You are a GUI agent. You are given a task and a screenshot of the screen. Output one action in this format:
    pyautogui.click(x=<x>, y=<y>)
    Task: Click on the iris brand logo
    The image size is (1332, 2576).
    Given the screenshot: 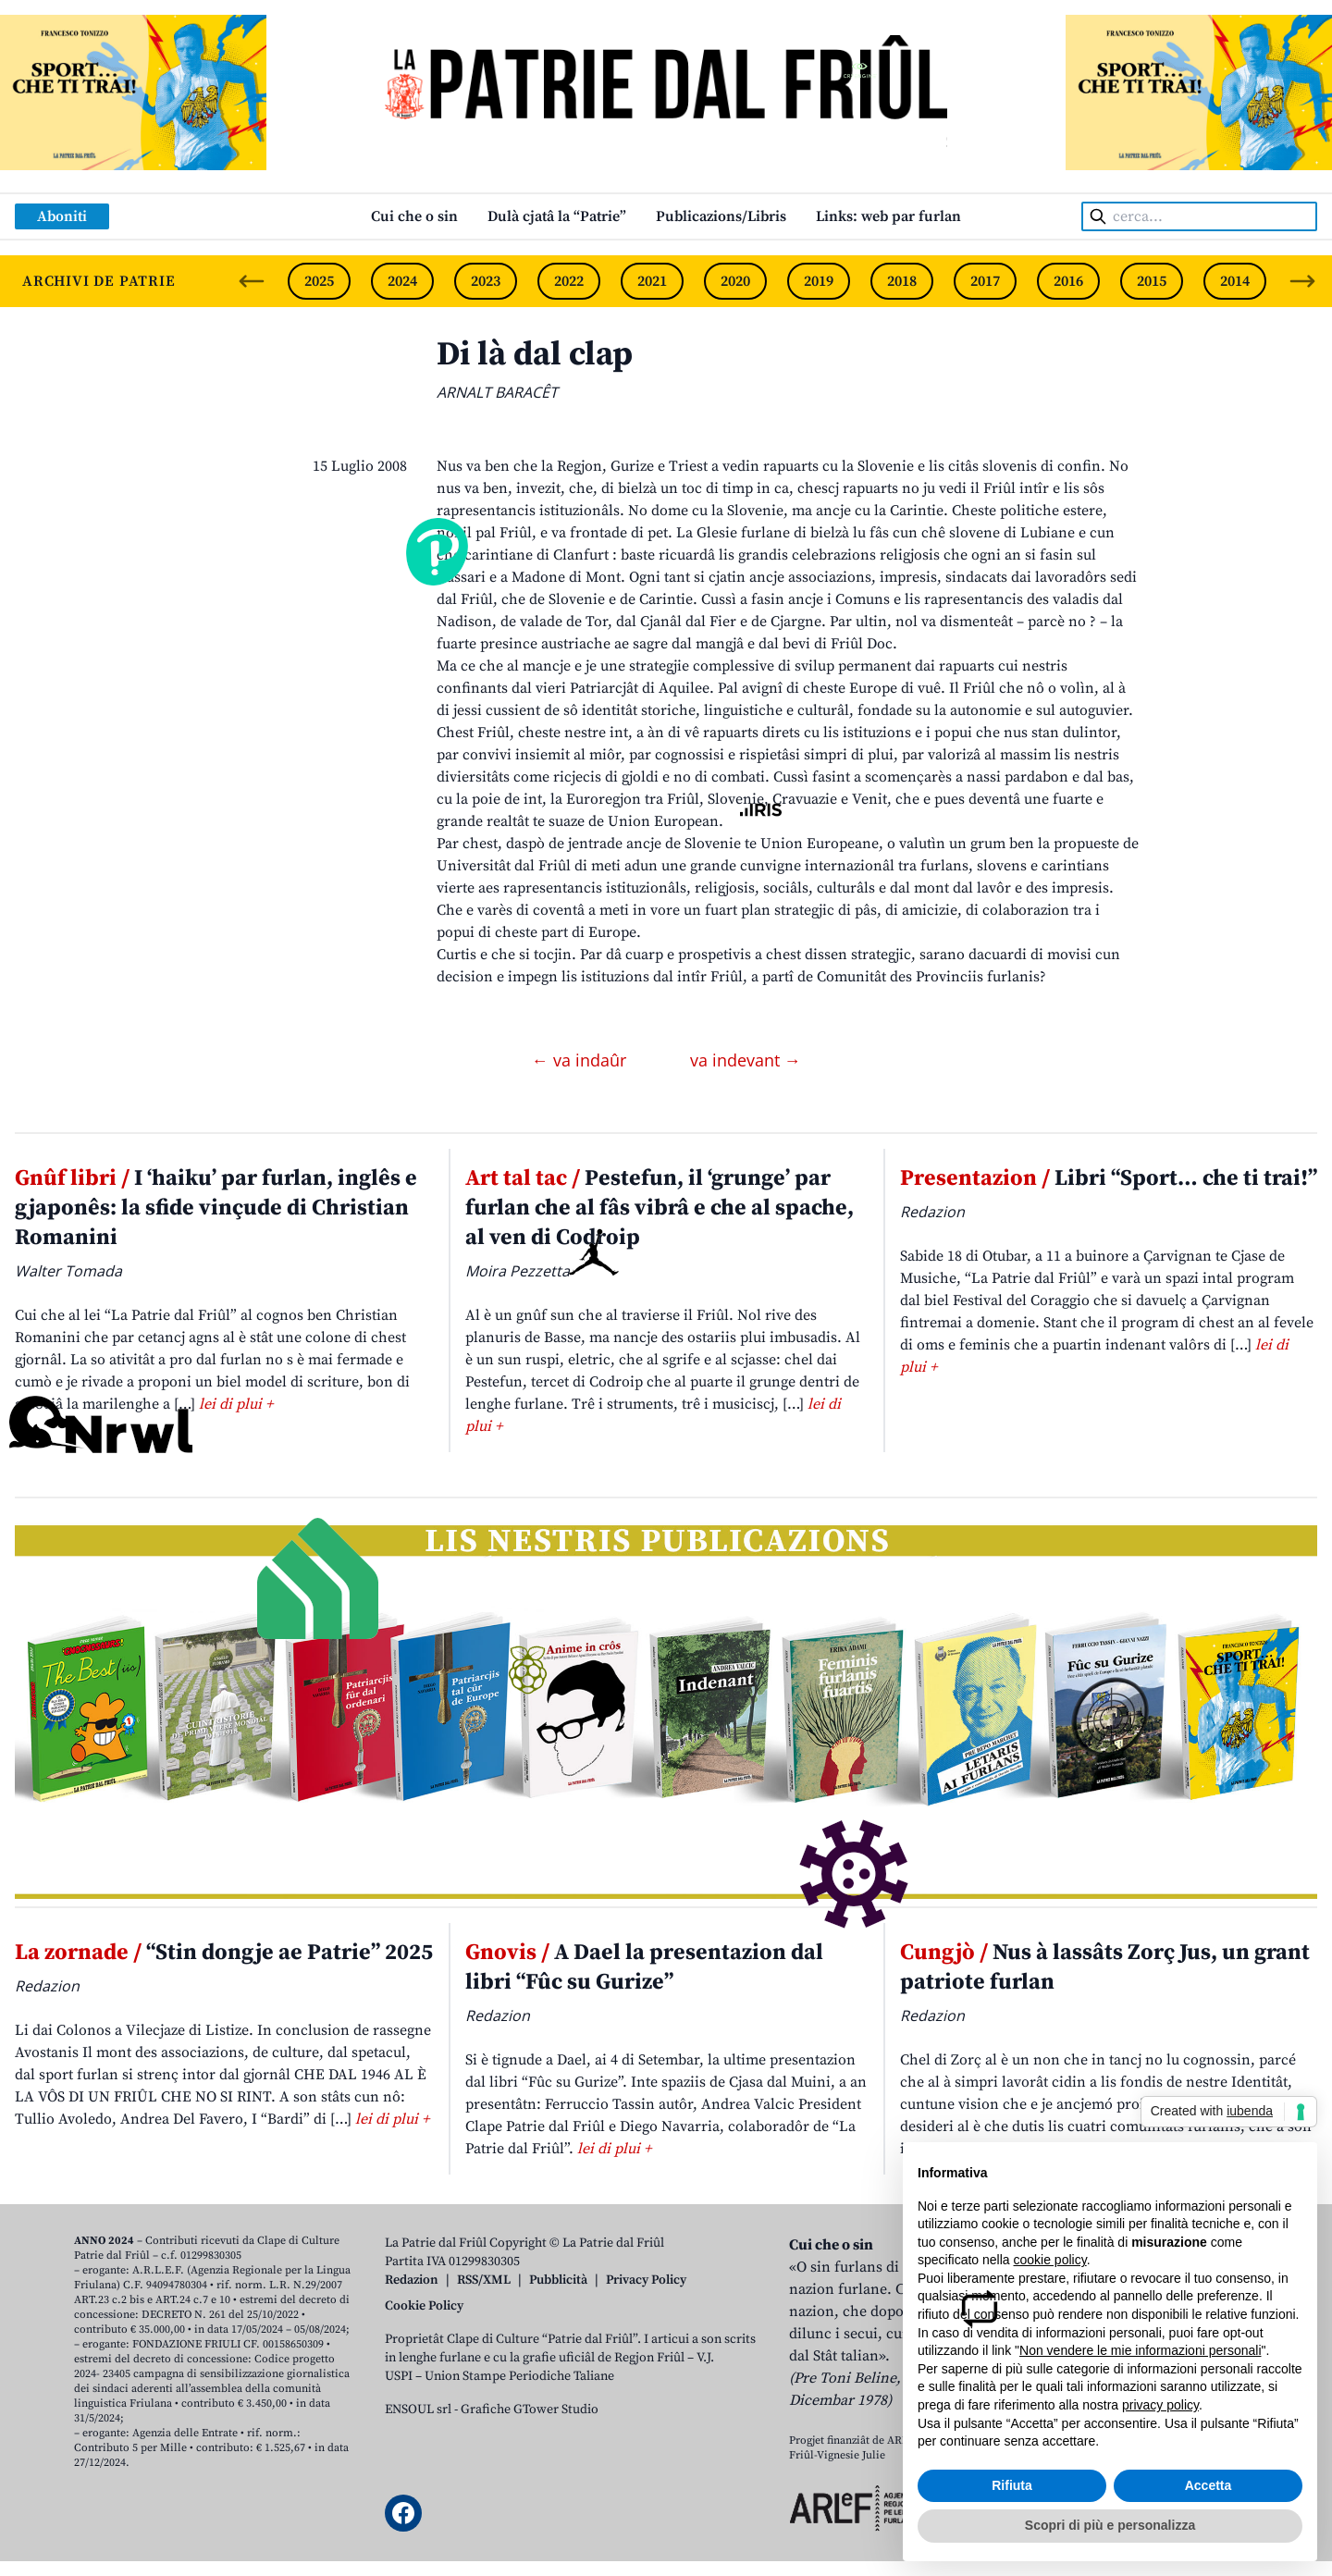 What is the action you would take?
    pyautogui.click(x=760, y=809)
    